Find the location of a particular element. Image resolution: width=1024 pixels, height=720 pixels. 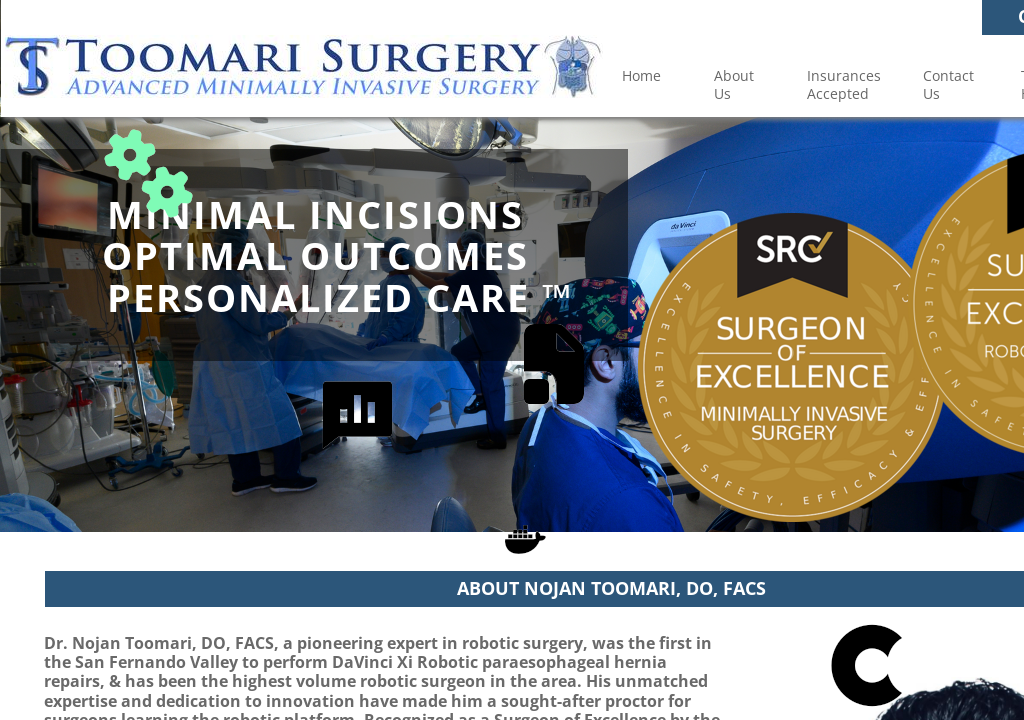

cuttlefish brand logo is located at coordinates (867, 665).